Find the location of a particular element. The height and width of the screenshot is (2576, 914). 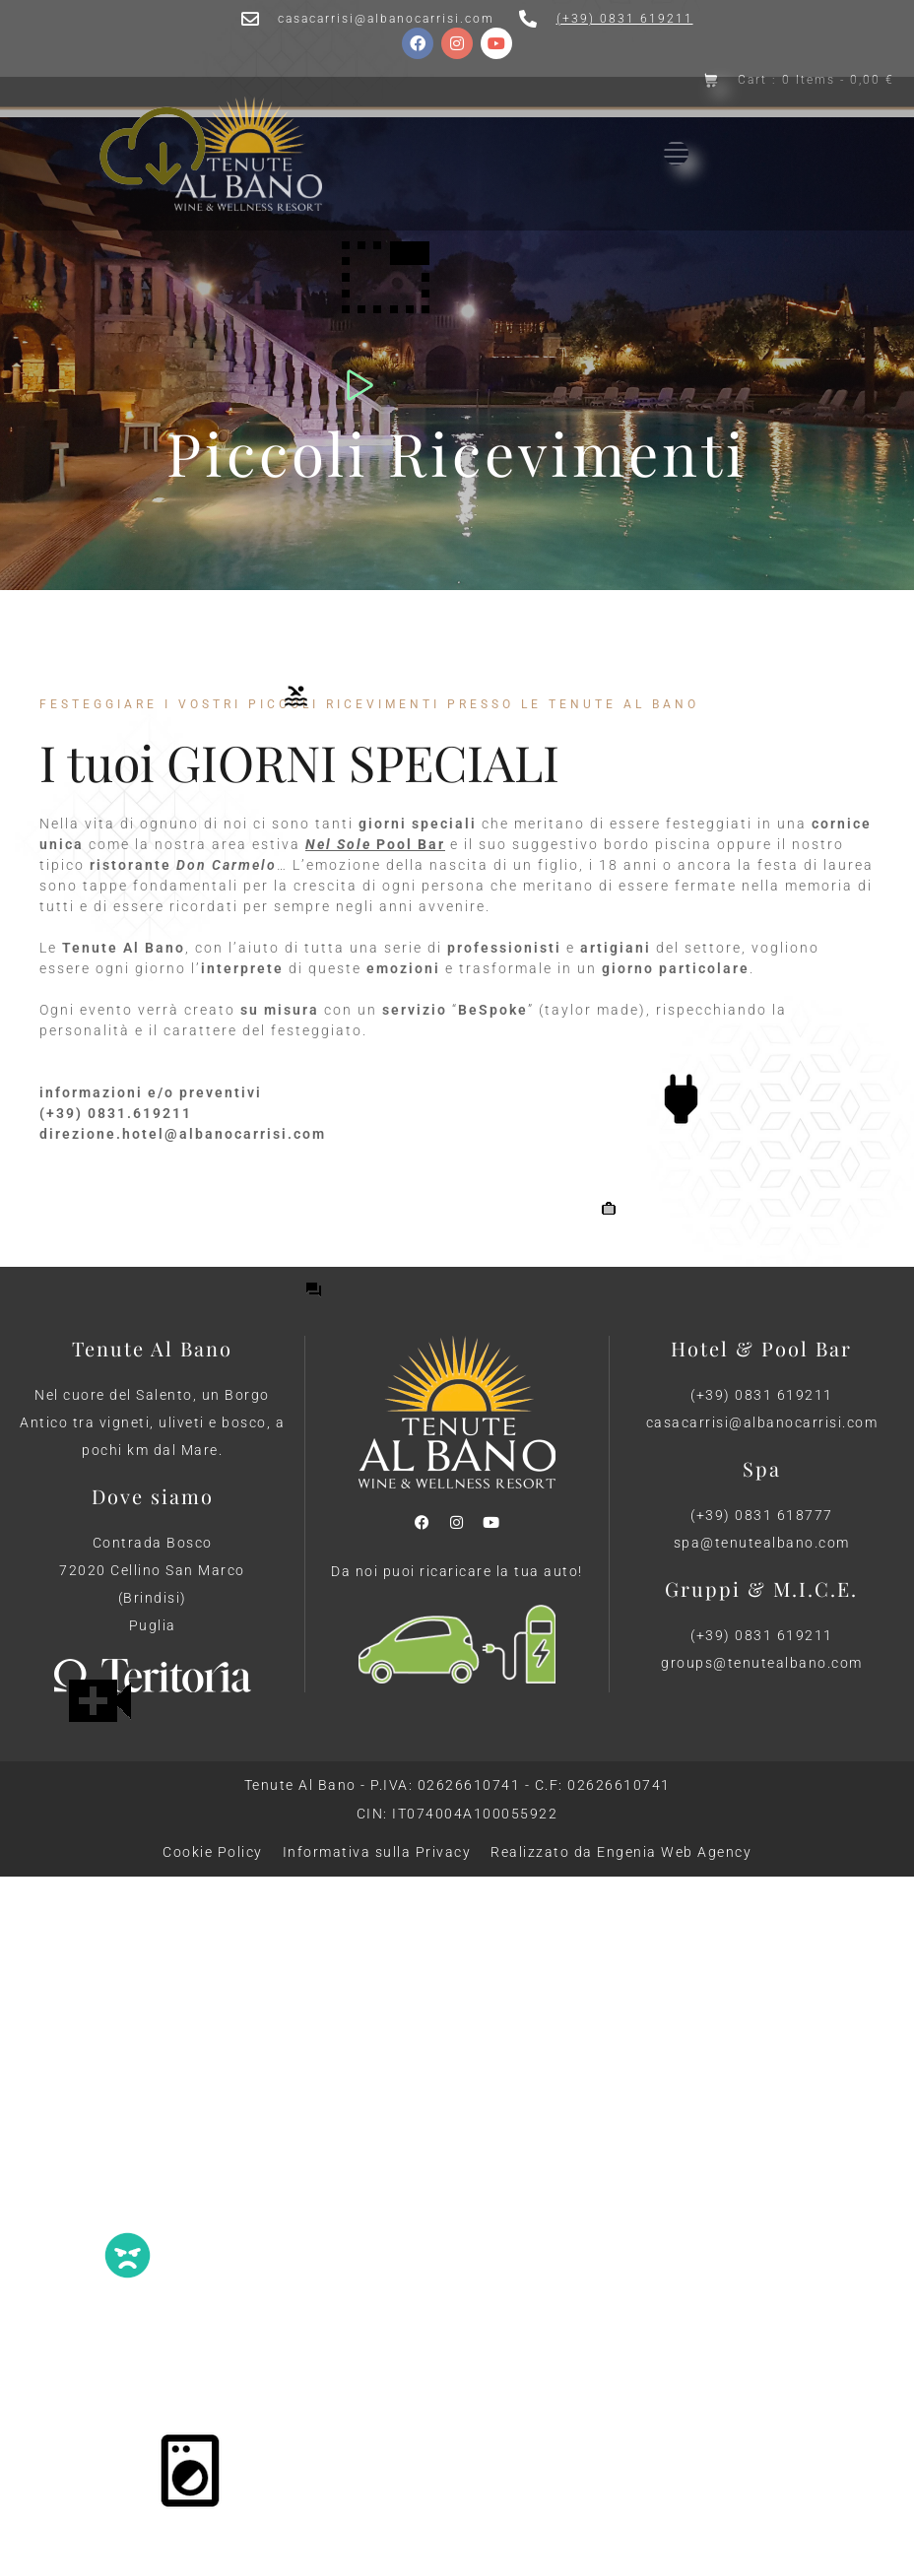

an inactive or unselected browser tab is located at coordinates (385, 277).